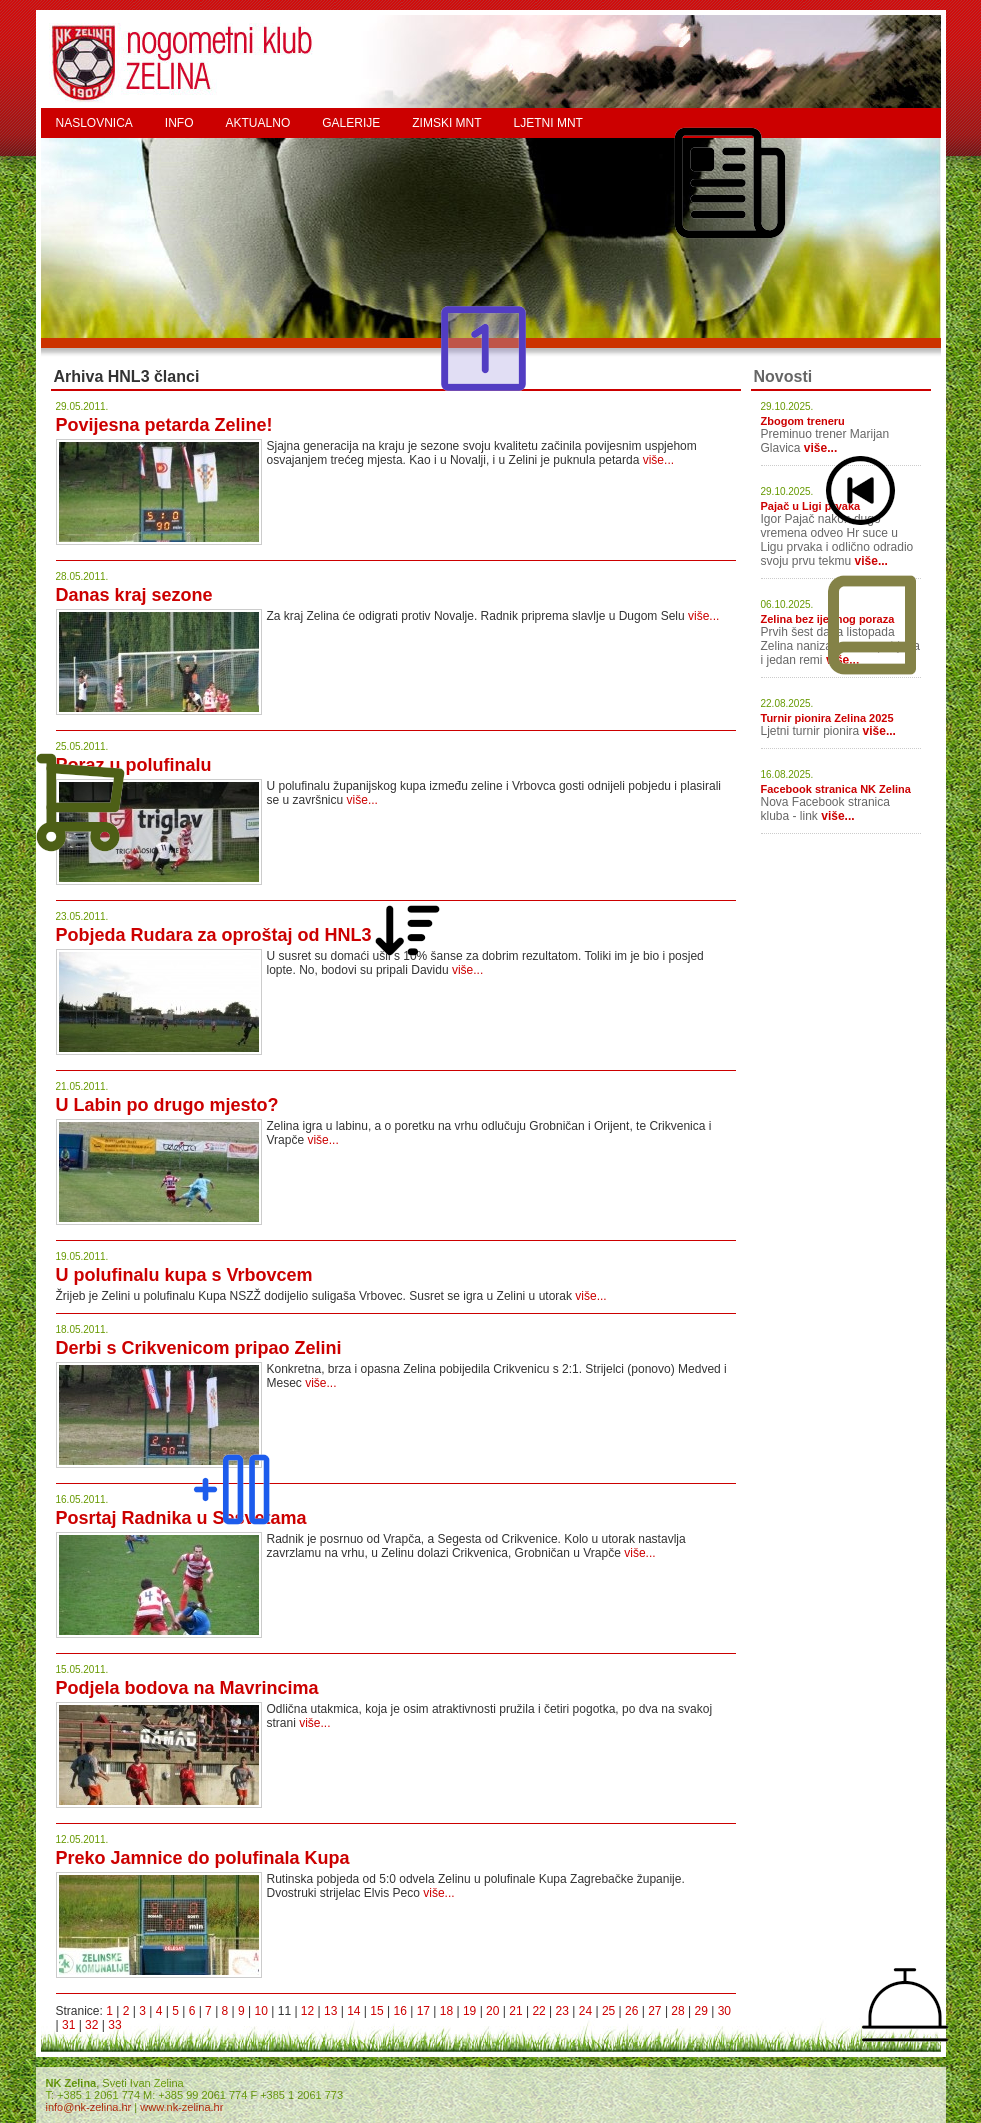 The image size is (981, 2123). What do you see at coordinates (407, 930) in the screenshot?
I see `sort items from largest to smallest` at bounding box center [407, 930].